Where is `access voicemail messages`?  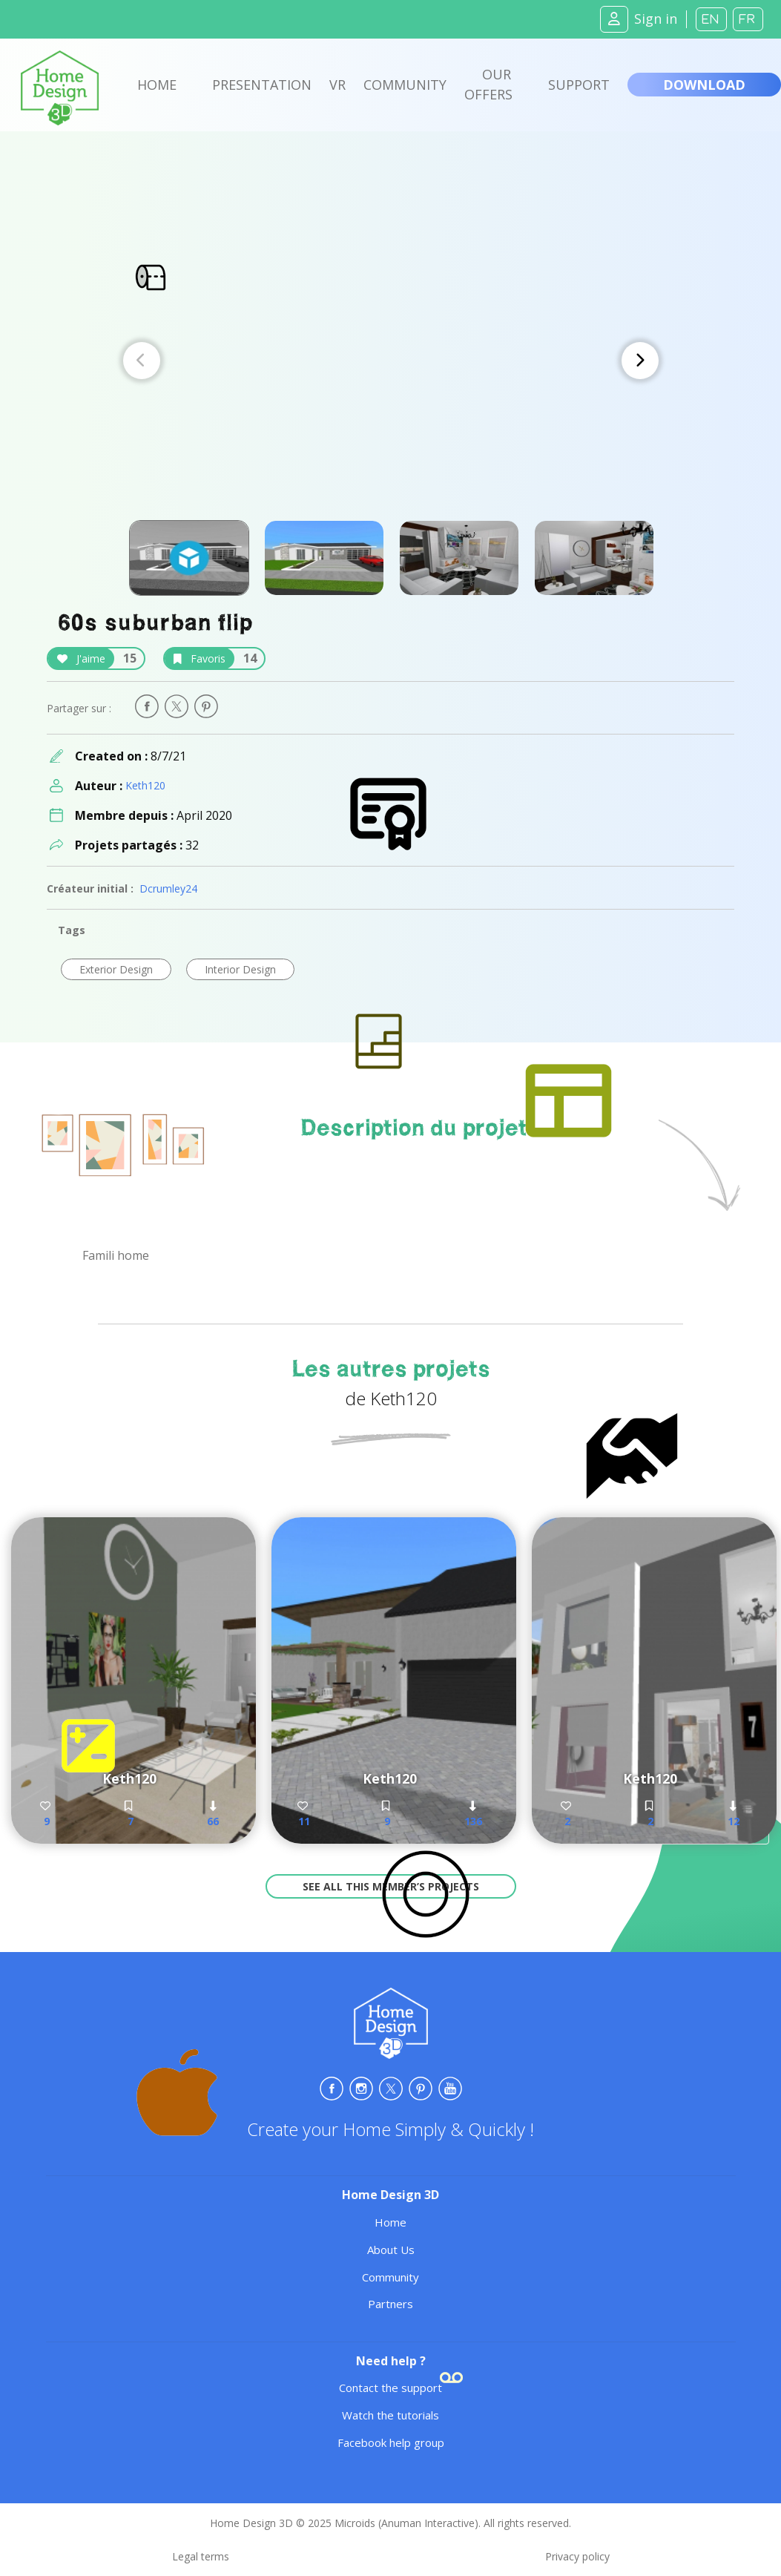 access voicemail messages is located at coordinates (451, 2377).